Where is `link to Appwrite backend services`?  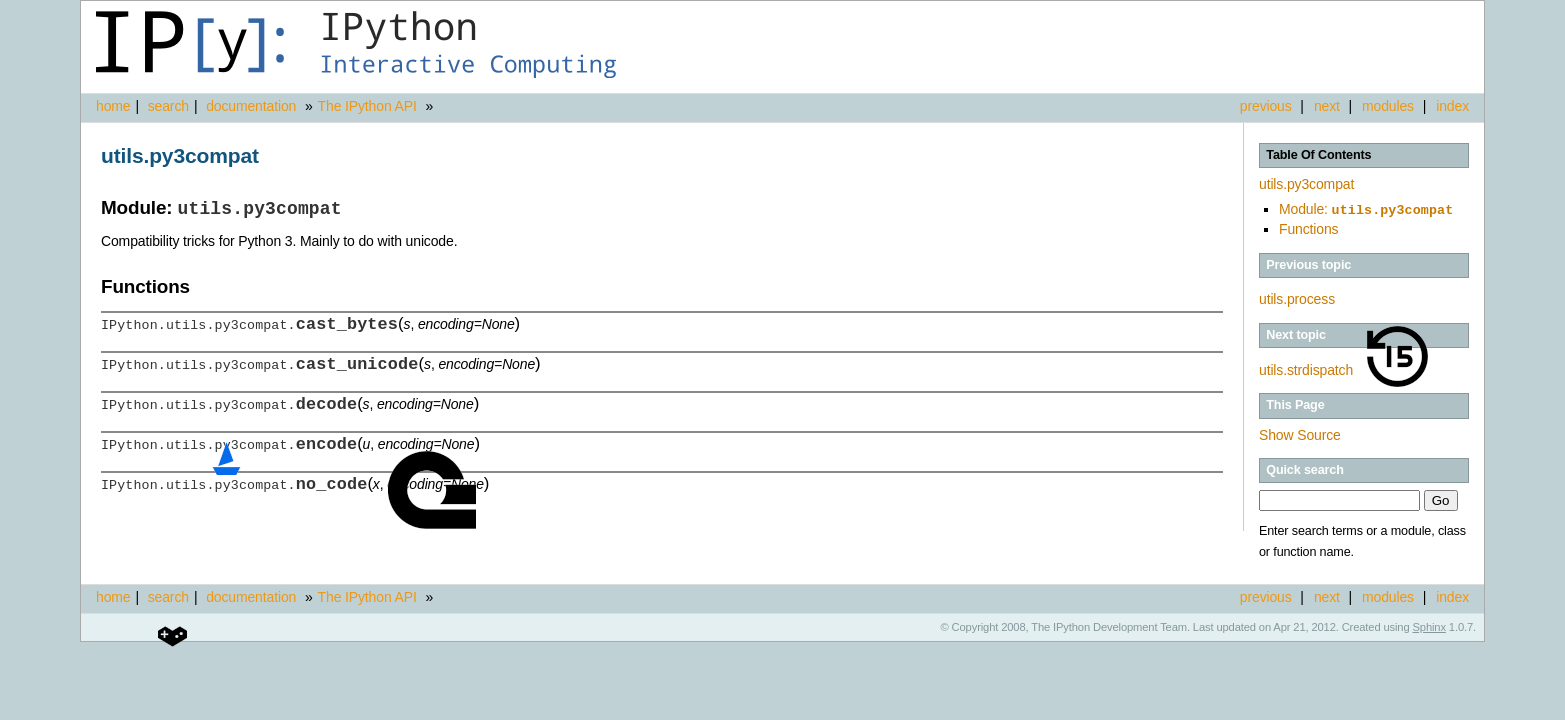
link to Appwrite backend services is located at coordinates (432, 490).